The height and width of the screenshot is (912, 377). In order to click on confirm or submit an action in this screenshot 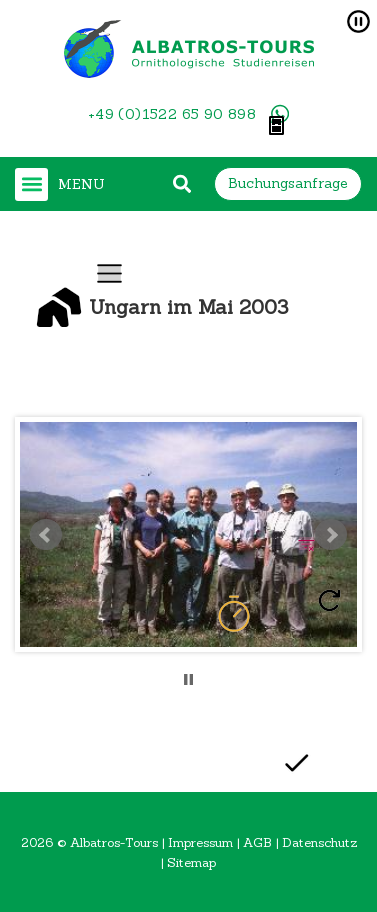, I will do `click(296, 762)`.